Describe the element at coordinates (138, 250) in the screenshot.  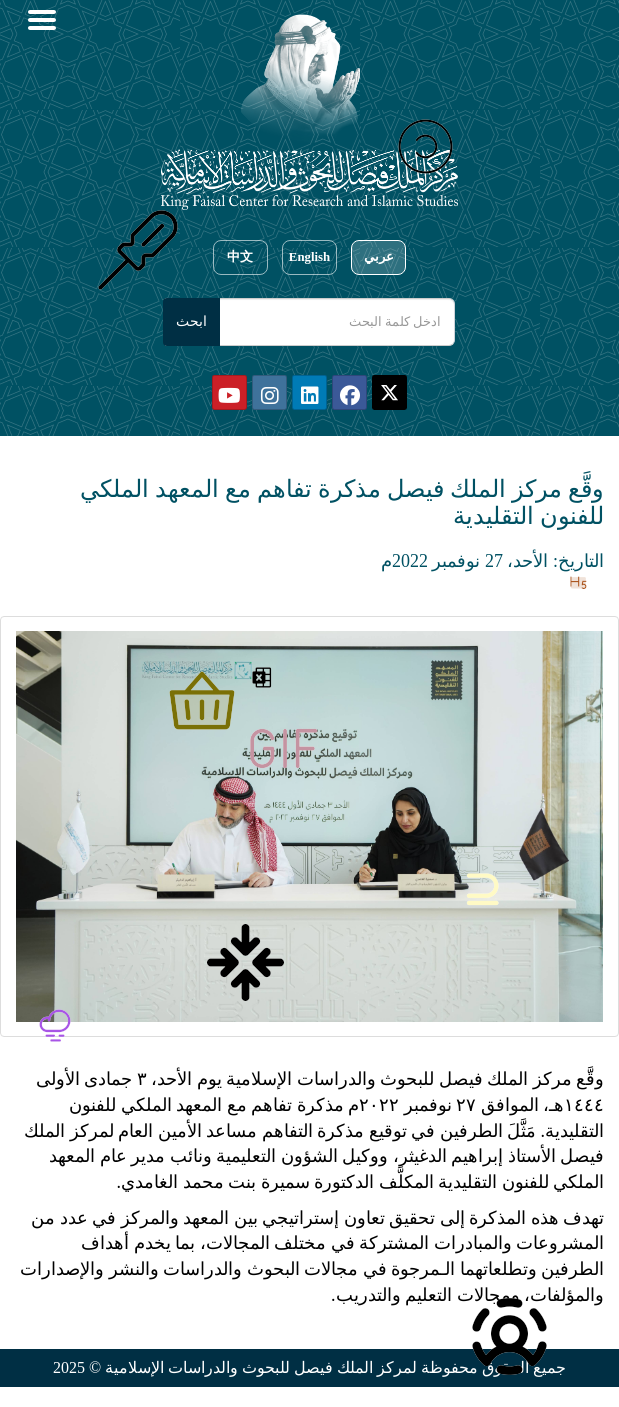
I see `access settings or configuration options` at that location.